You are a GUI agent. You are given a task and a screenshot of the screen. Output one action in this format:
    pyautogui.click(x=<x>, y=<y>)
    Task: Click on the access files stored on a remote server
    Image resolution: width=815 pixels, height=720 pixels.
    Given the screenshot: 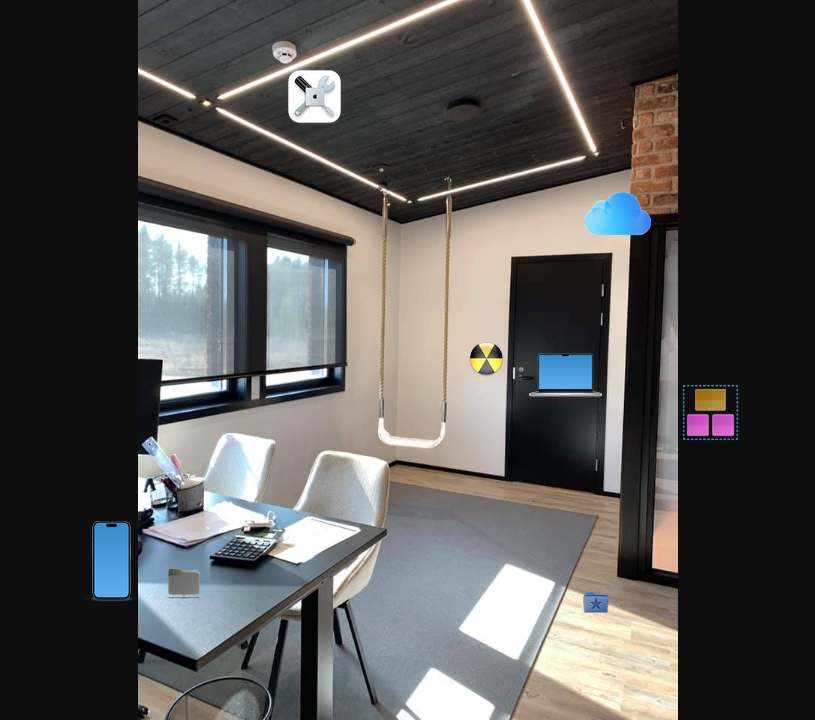 What is the action you would take?
    pyautogui.click(x=184, y=583)
    